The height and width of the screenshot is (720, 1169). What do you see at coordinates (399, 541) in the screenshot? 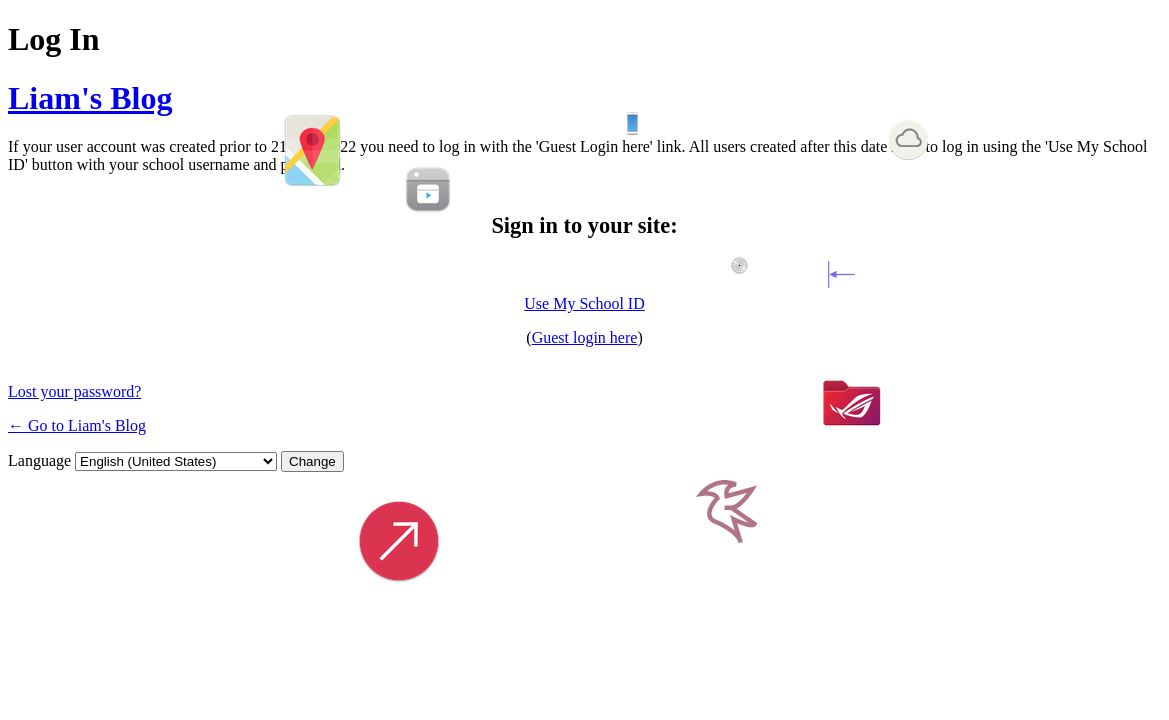
I see `indicates a symbolic link or shortcut to another file` at bounding box center [399, 541].